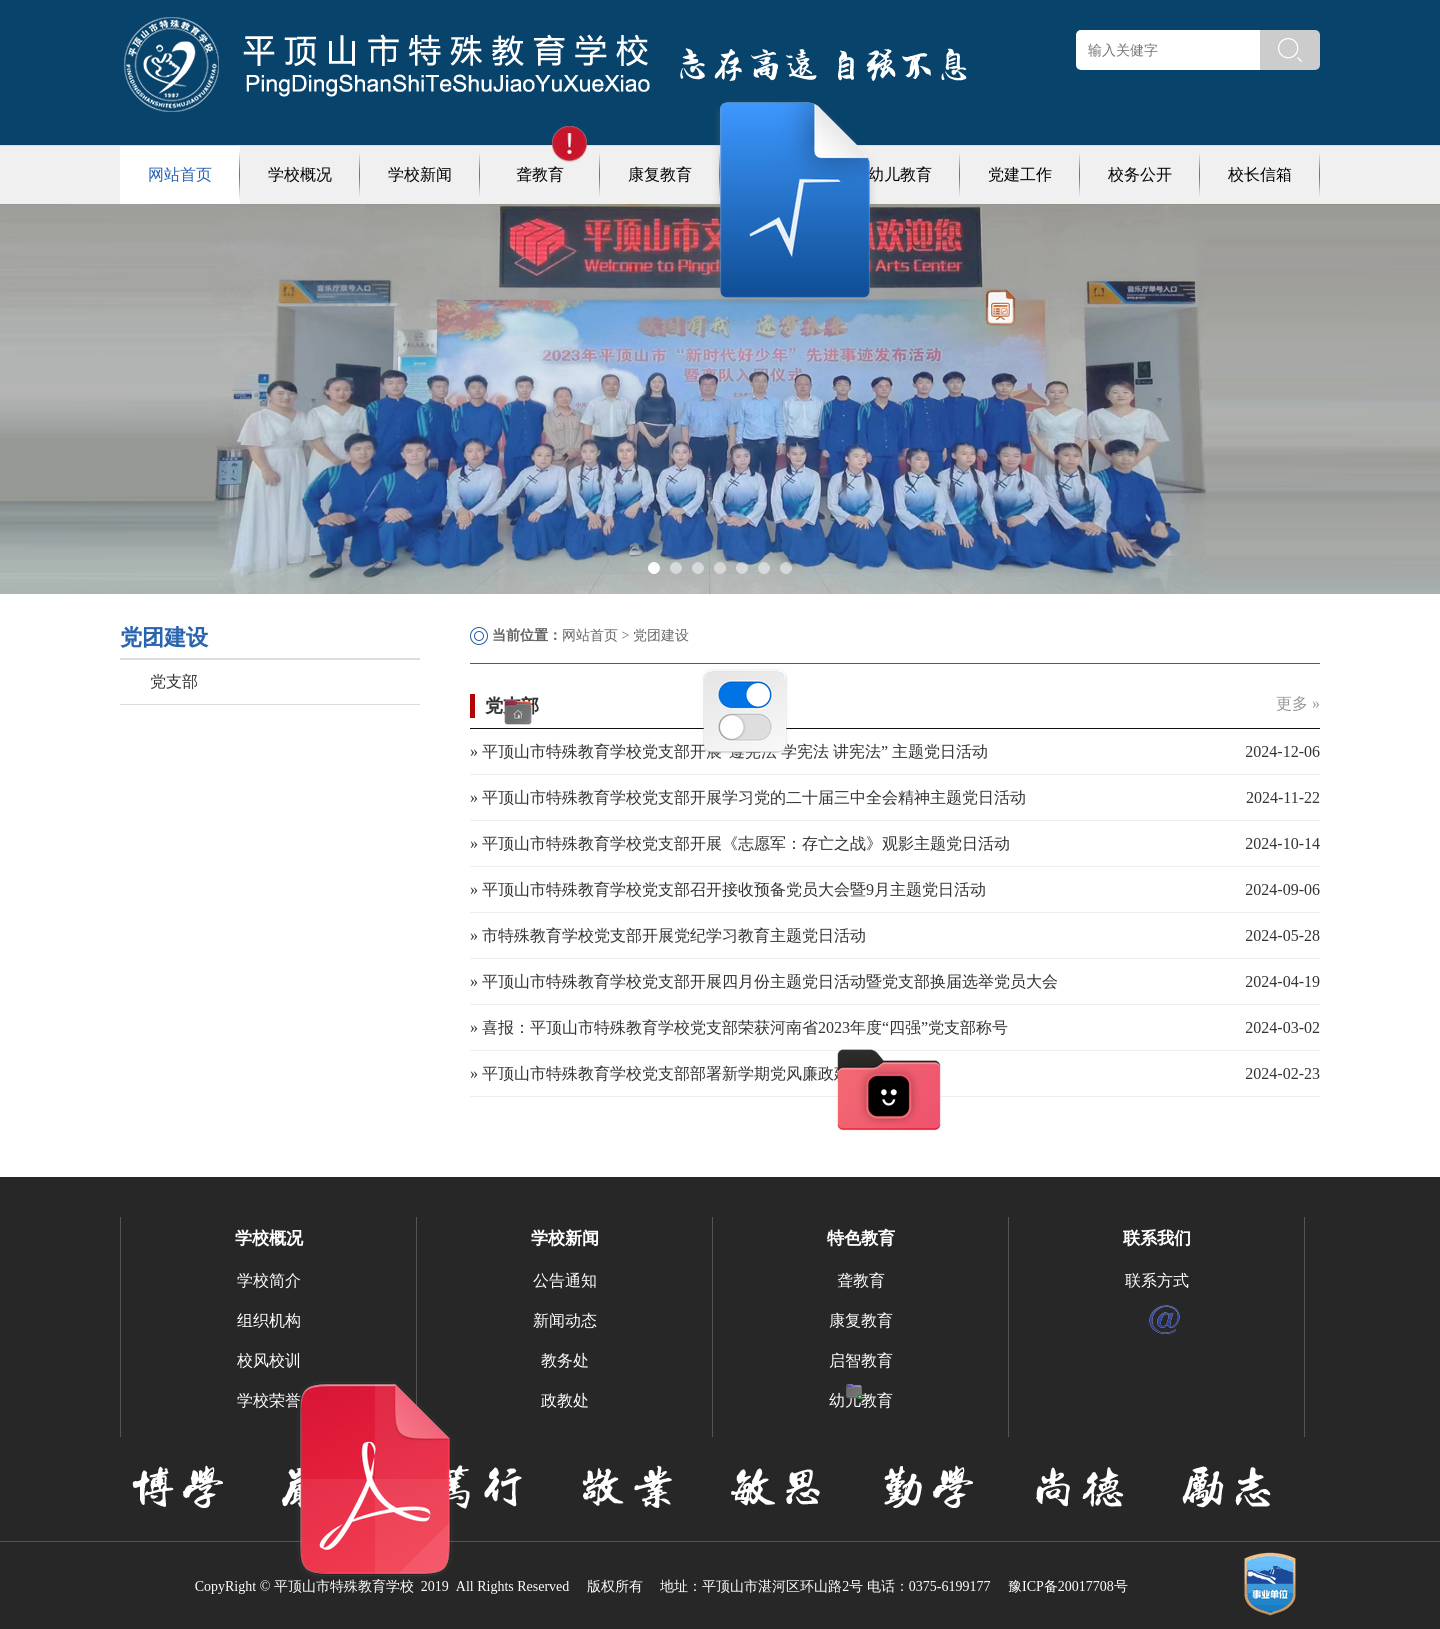 The height and width of the screenshot is (1629, 1440). I want to click on create a new folder, so click(854, 1391).